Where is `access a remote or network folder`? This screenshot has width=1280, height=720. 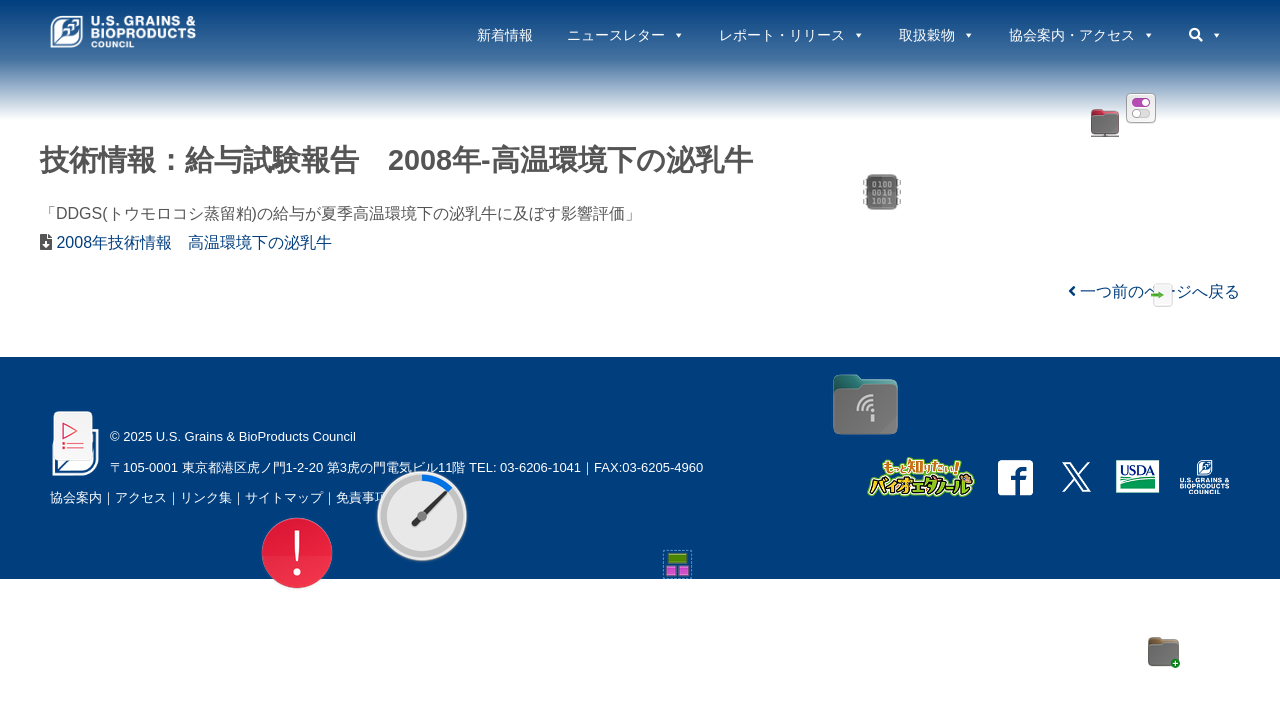
access a remote or network folder is located at coordinates (1105, 123).